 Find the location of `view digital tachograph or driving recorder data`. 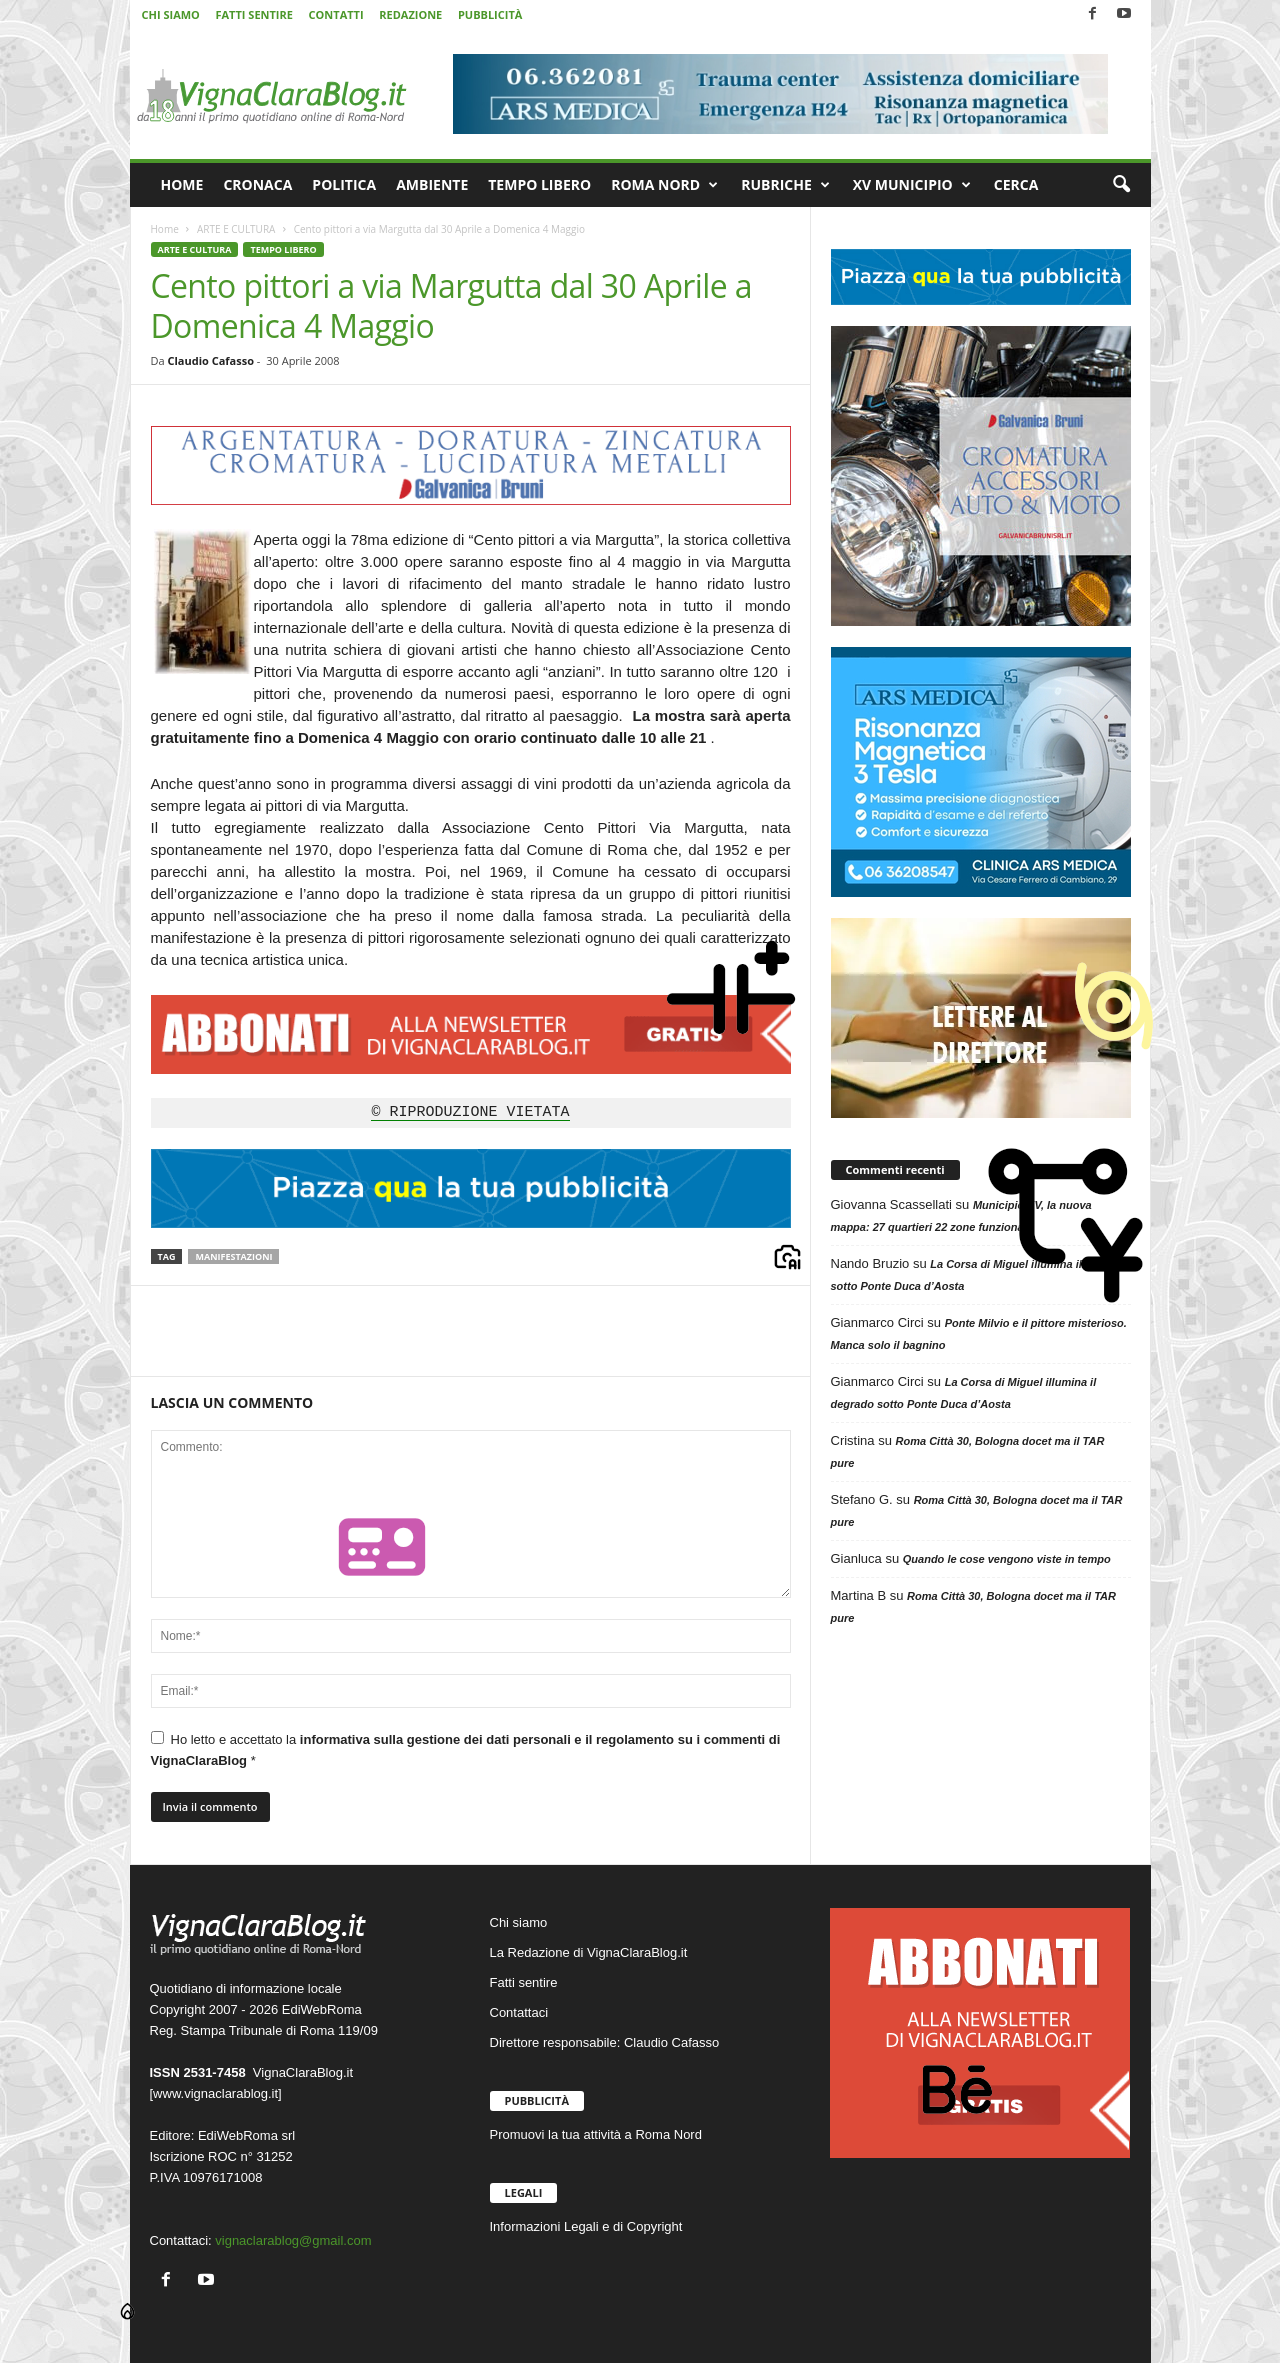

view digital tachograph or driving recorder data is located at coordinates (382, 1547).